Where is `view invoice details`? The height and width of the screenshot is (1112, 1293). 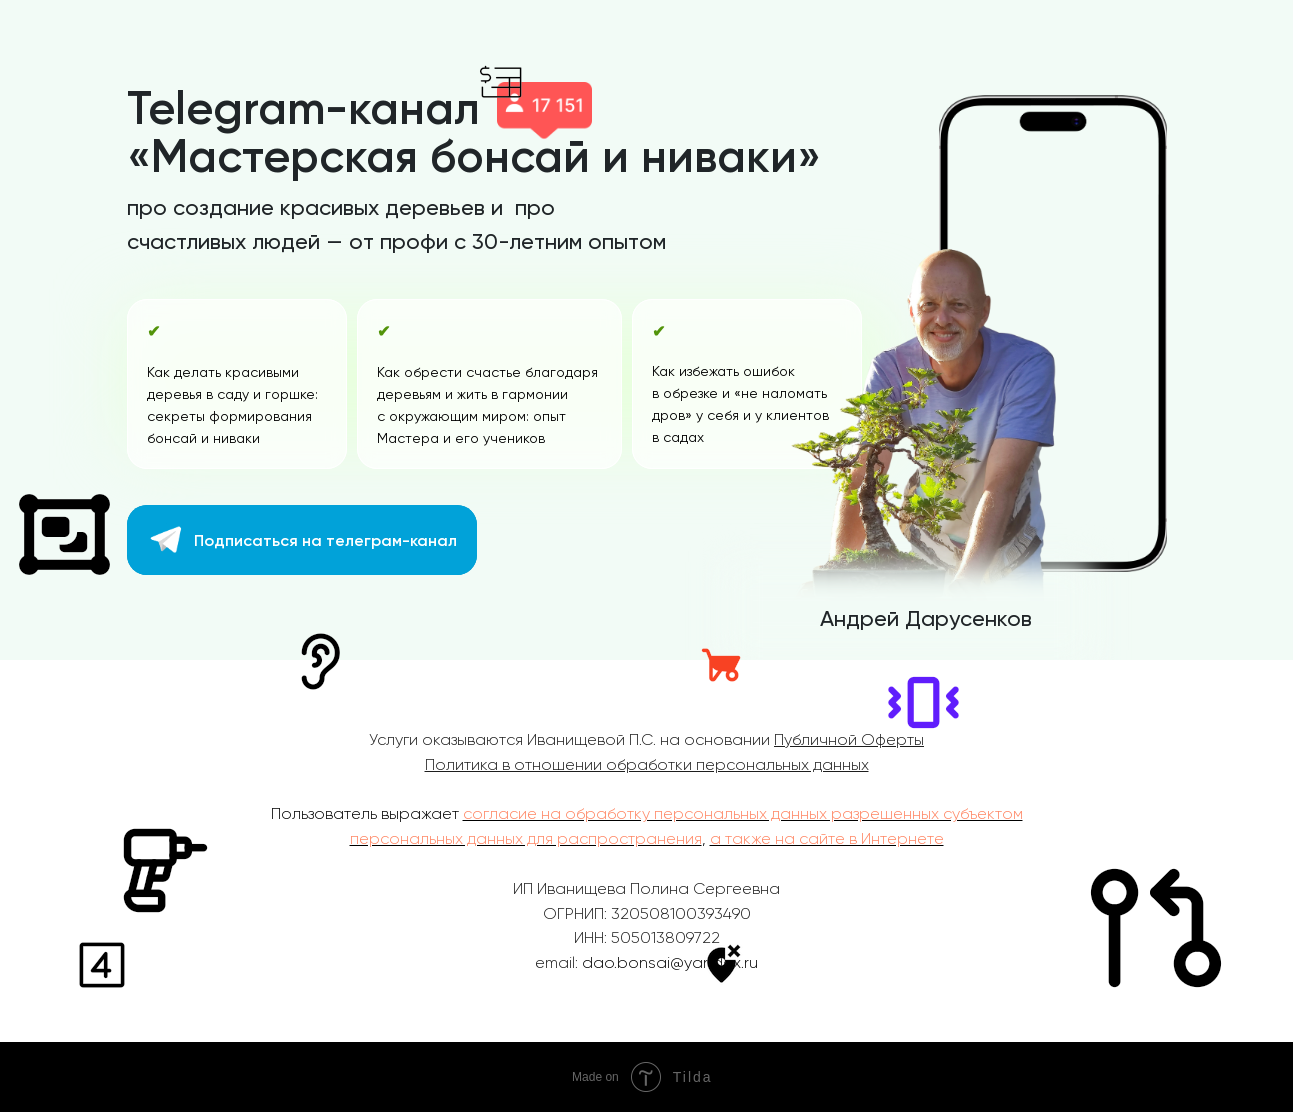
view invoice details is located at coordinates (501, 82).